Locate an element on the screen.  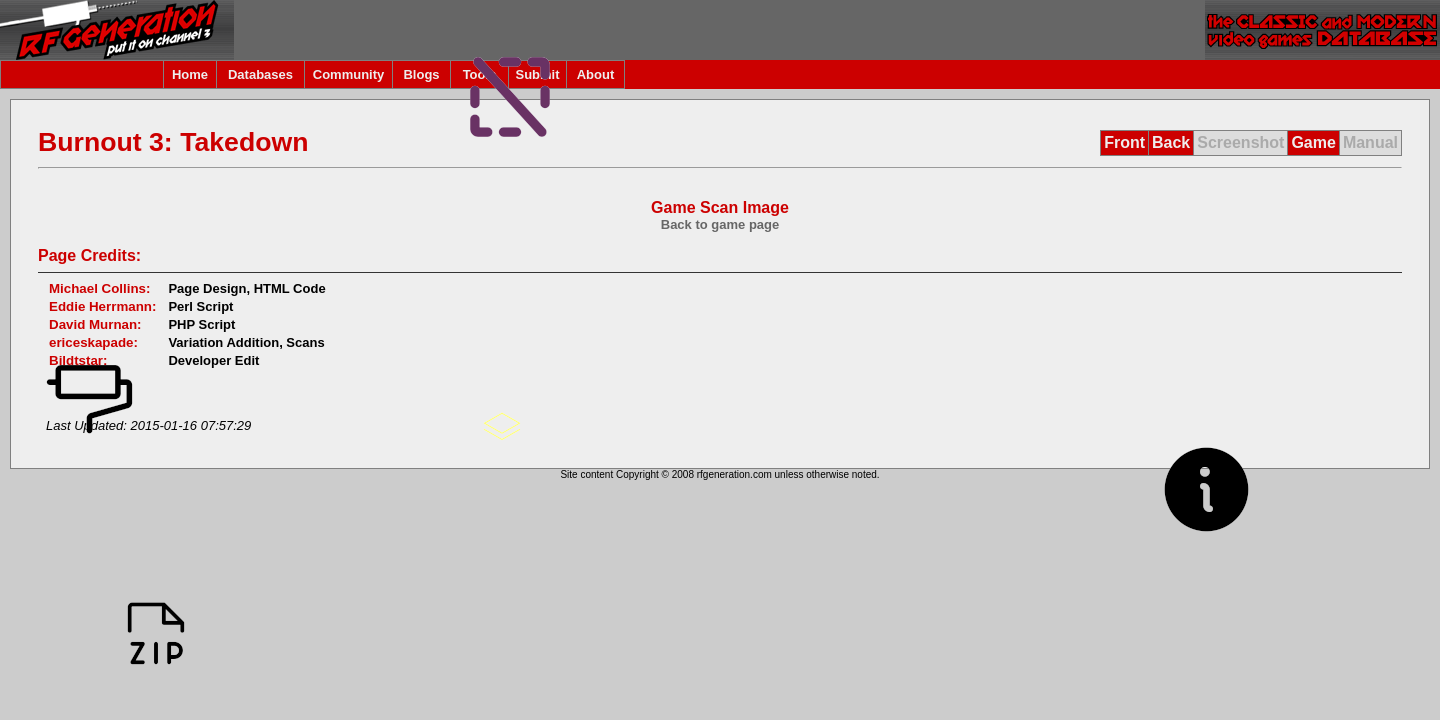
disable selection mode is located at coordinates (510, 97).